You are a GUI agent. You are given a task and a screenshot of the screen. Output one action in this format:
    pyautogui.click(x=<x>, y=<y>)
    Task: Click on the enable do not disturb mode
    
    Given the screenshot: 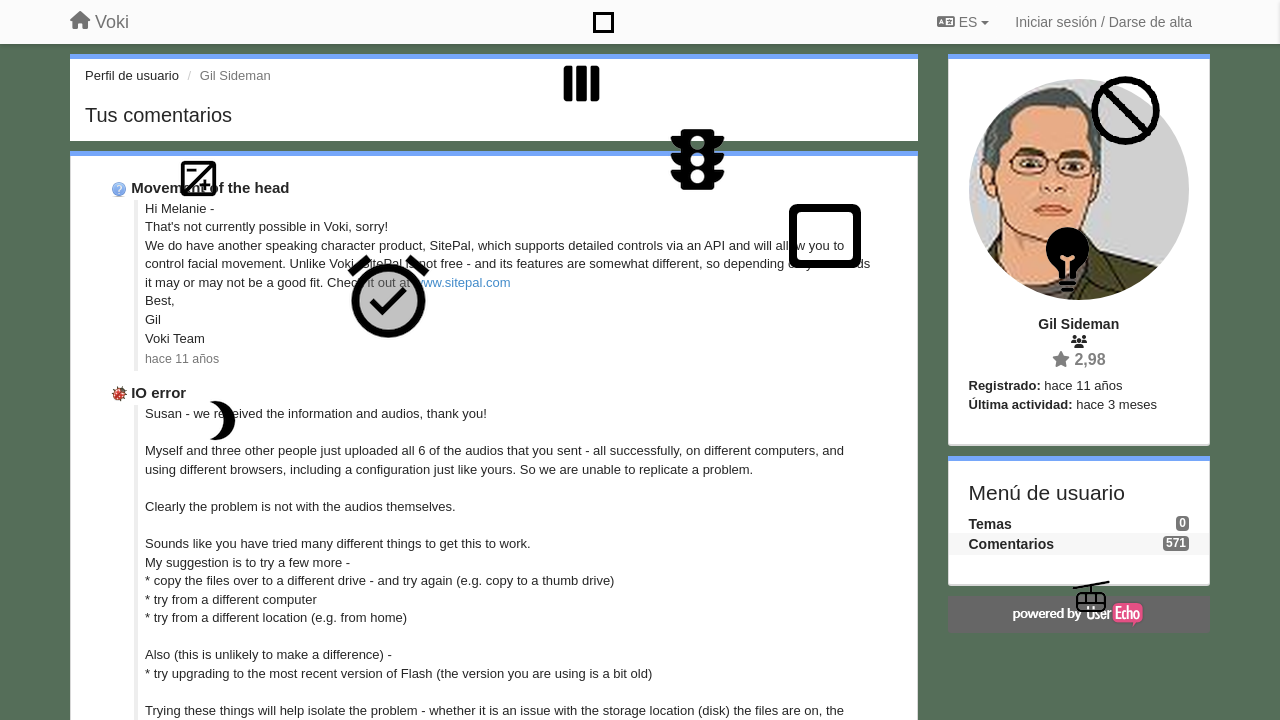 What is the action you would take?
    pyautogui.click(x=1125, y=110)
    